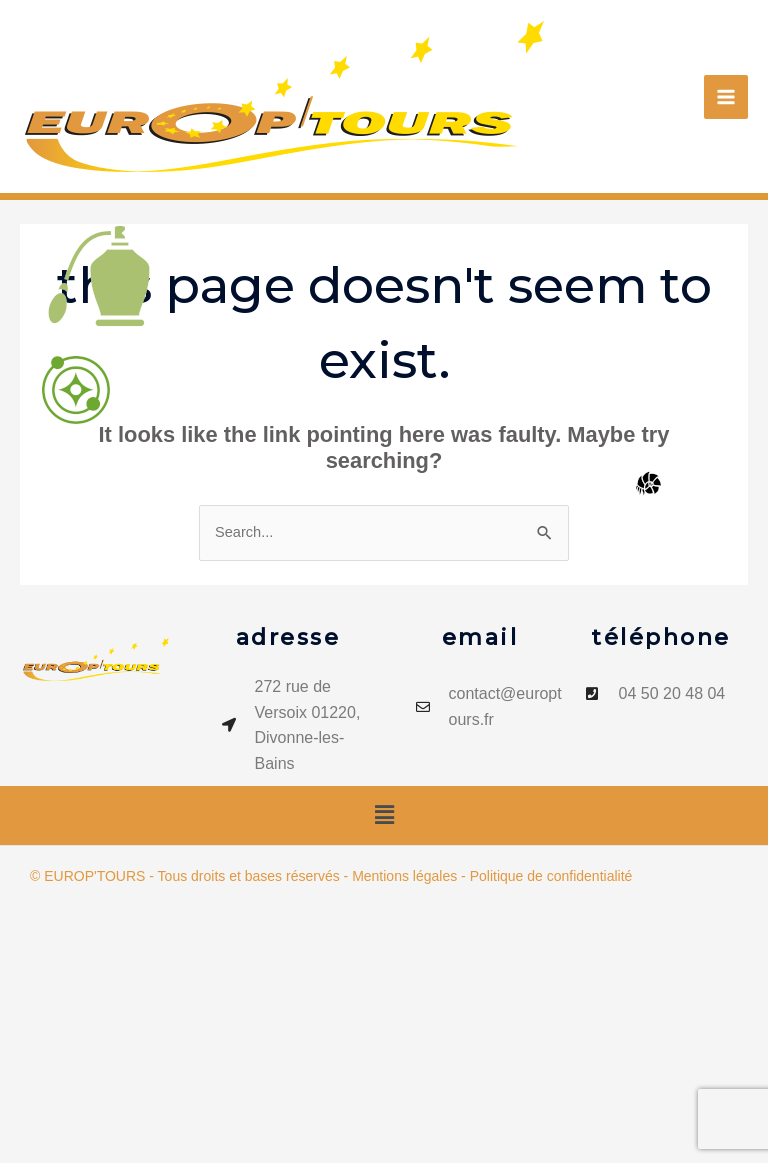 Image resolution: width=768 pixels, height=1163 pixels. I want to click on browse fragrance or perfume items, so click(99, 276).